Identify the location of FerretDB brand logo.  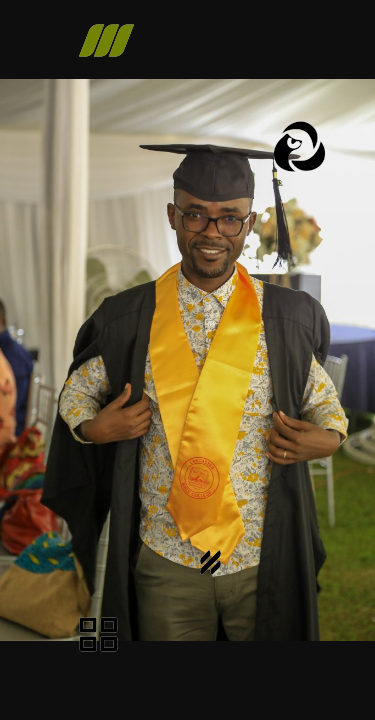
(299, 146).